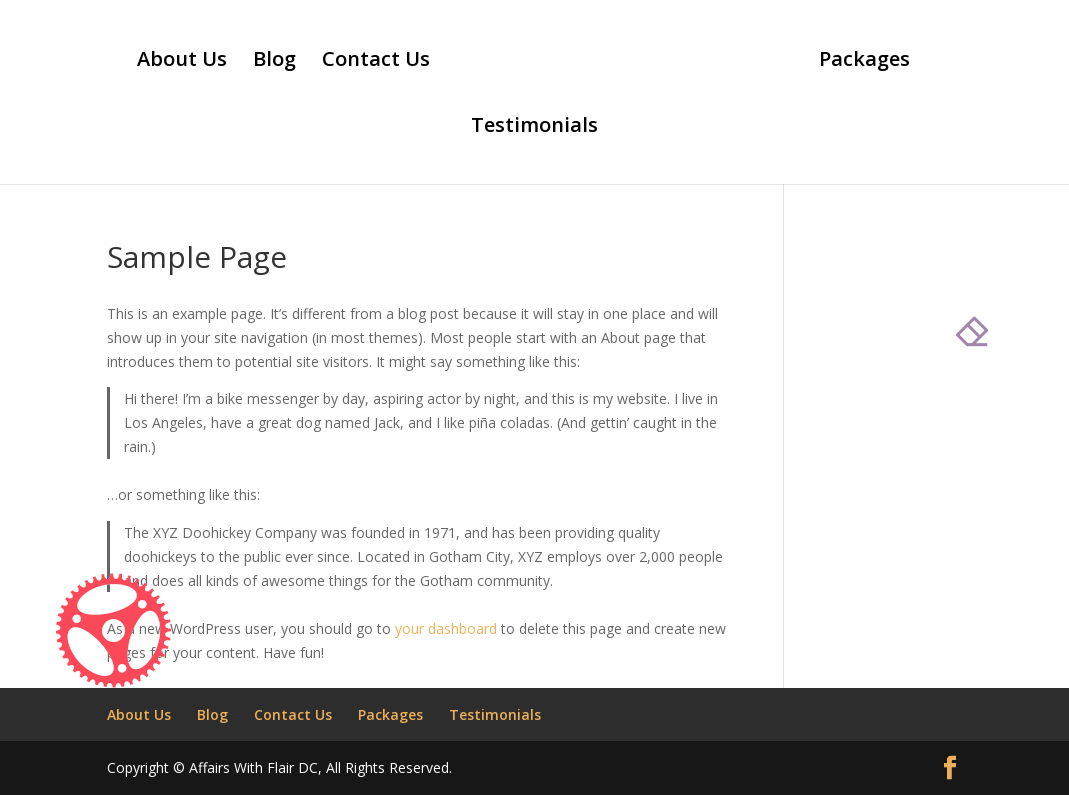  I want to click on erase or delete selected content, so click(973, 332).